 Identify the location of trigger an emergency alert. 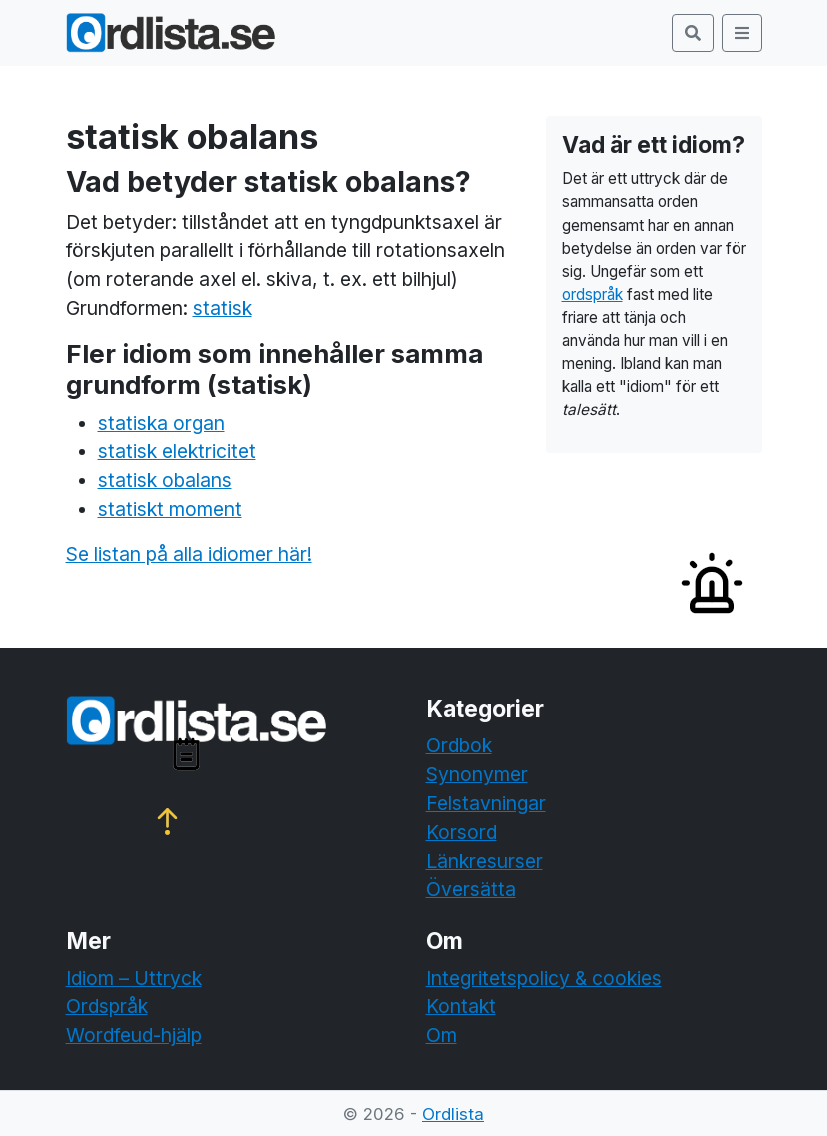
(712, 583).